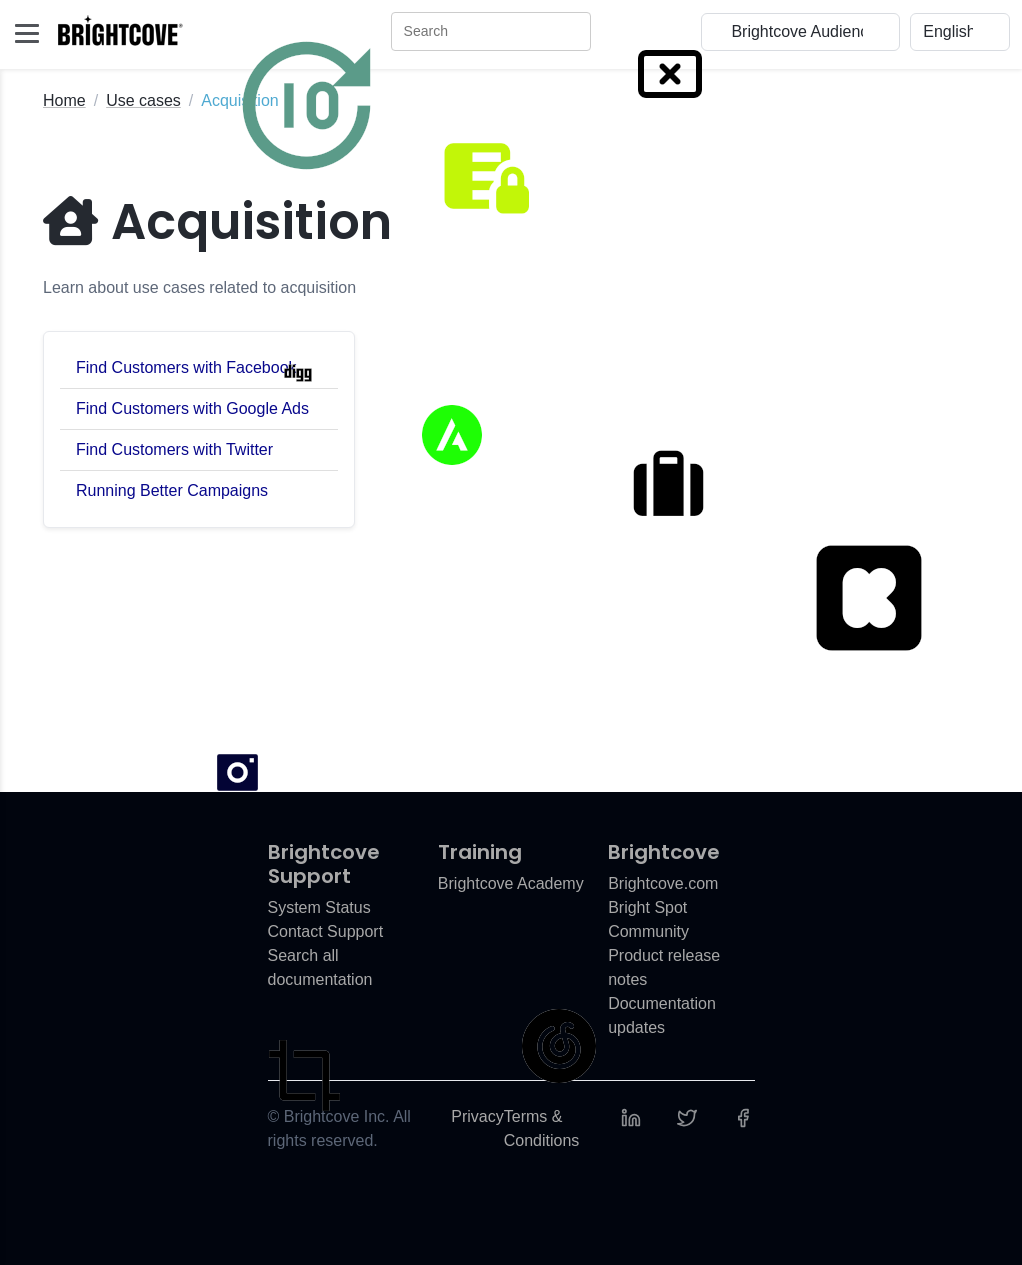 This screenshot has height=1265, width=1022. I want to click on crop an image or photo, so click(304, 1075).